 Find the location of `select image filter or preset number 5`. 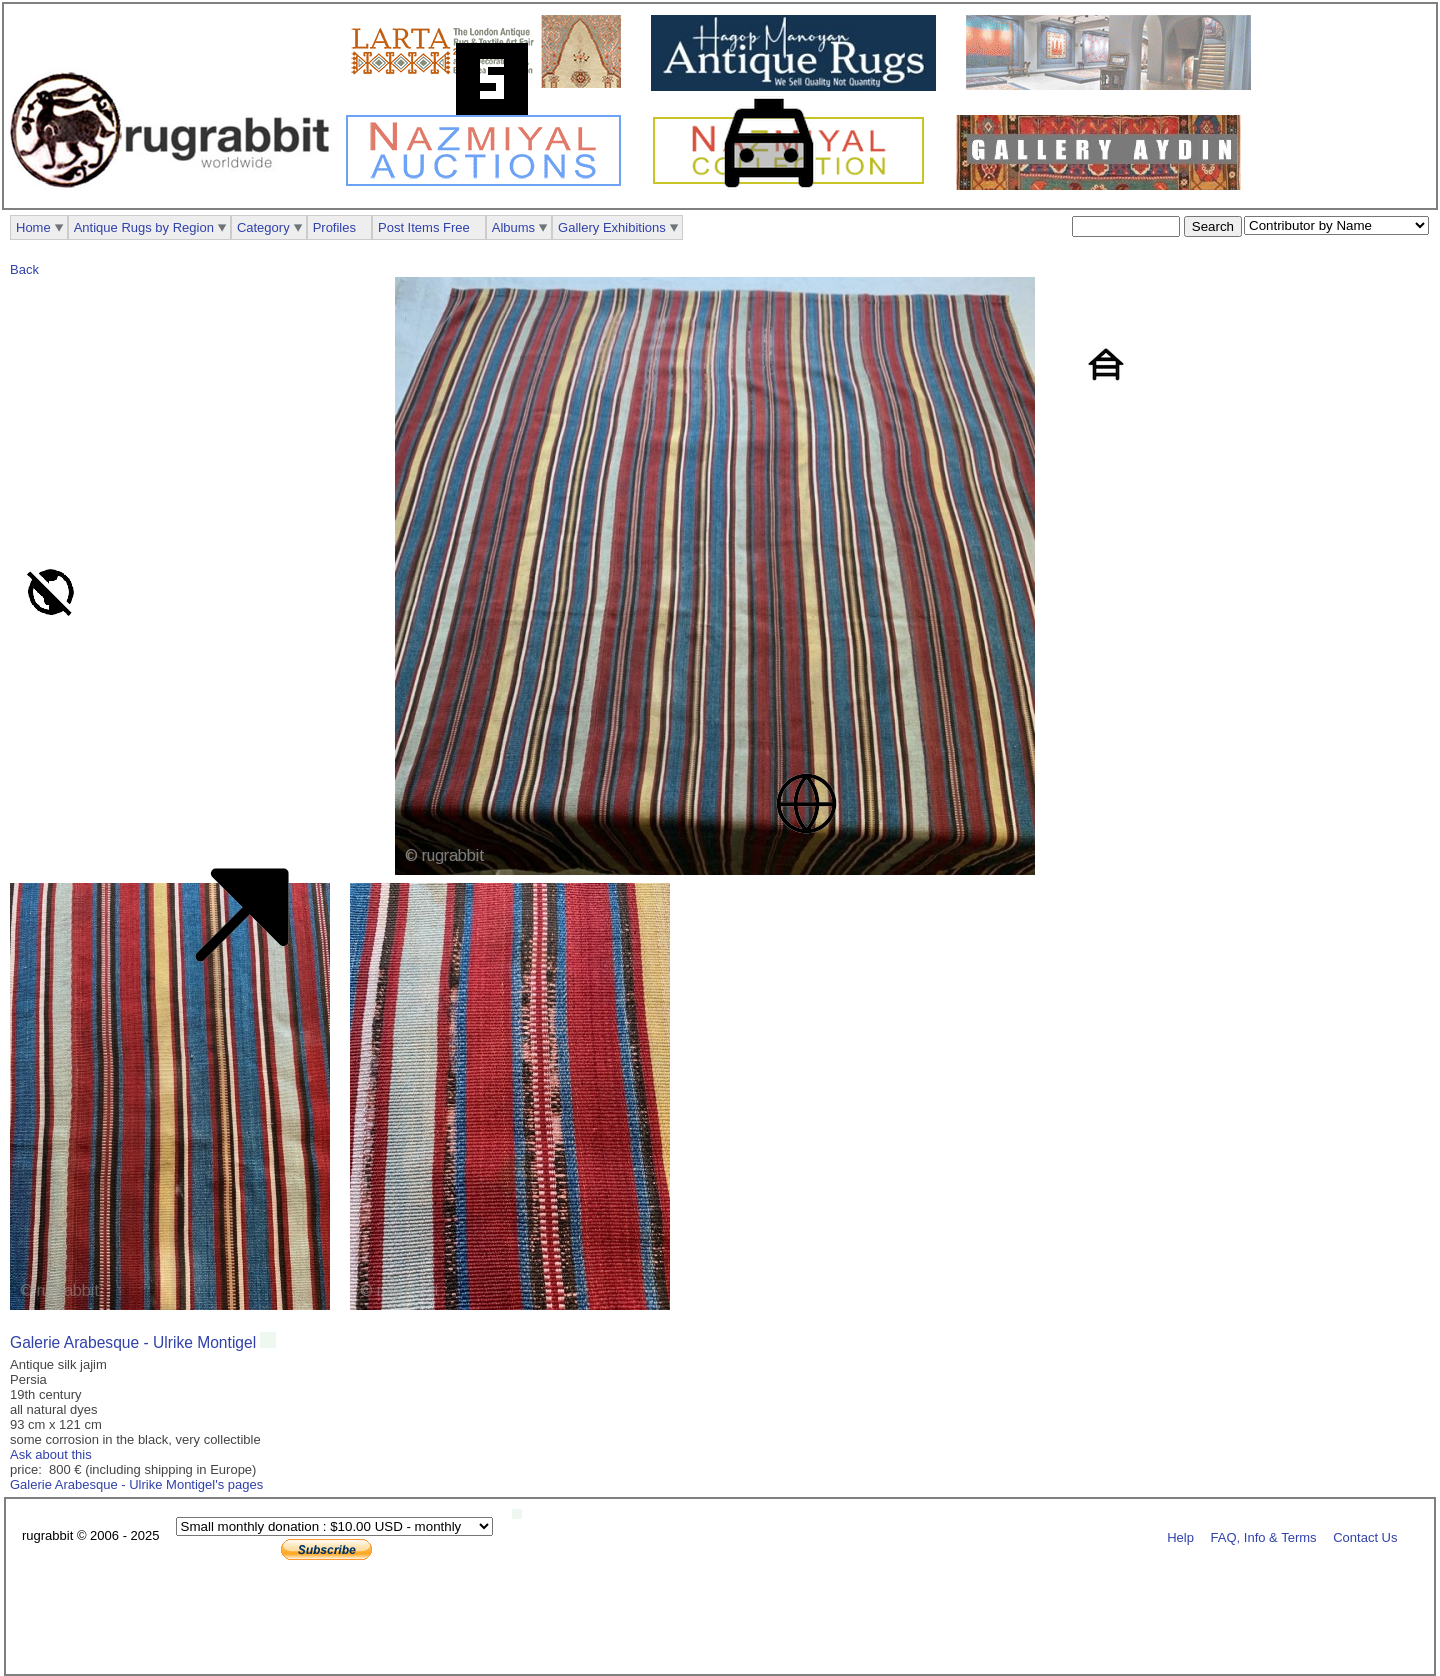

select image filter or preset number 5 is located at coordinates (492, 79).